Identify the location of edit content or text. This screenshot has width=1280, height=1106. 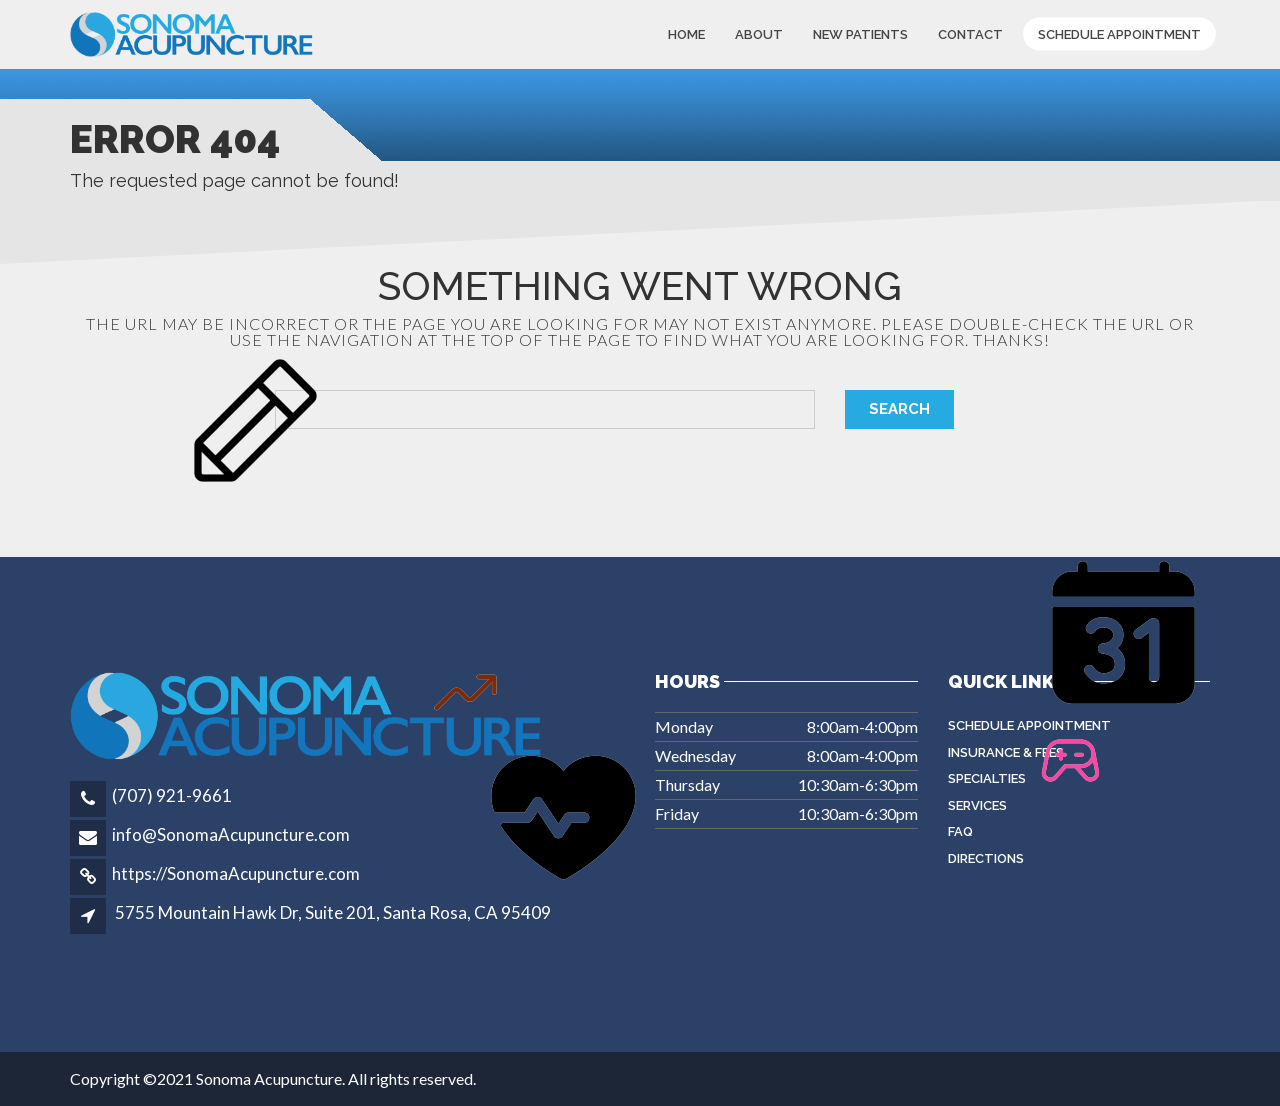
(253, 423).